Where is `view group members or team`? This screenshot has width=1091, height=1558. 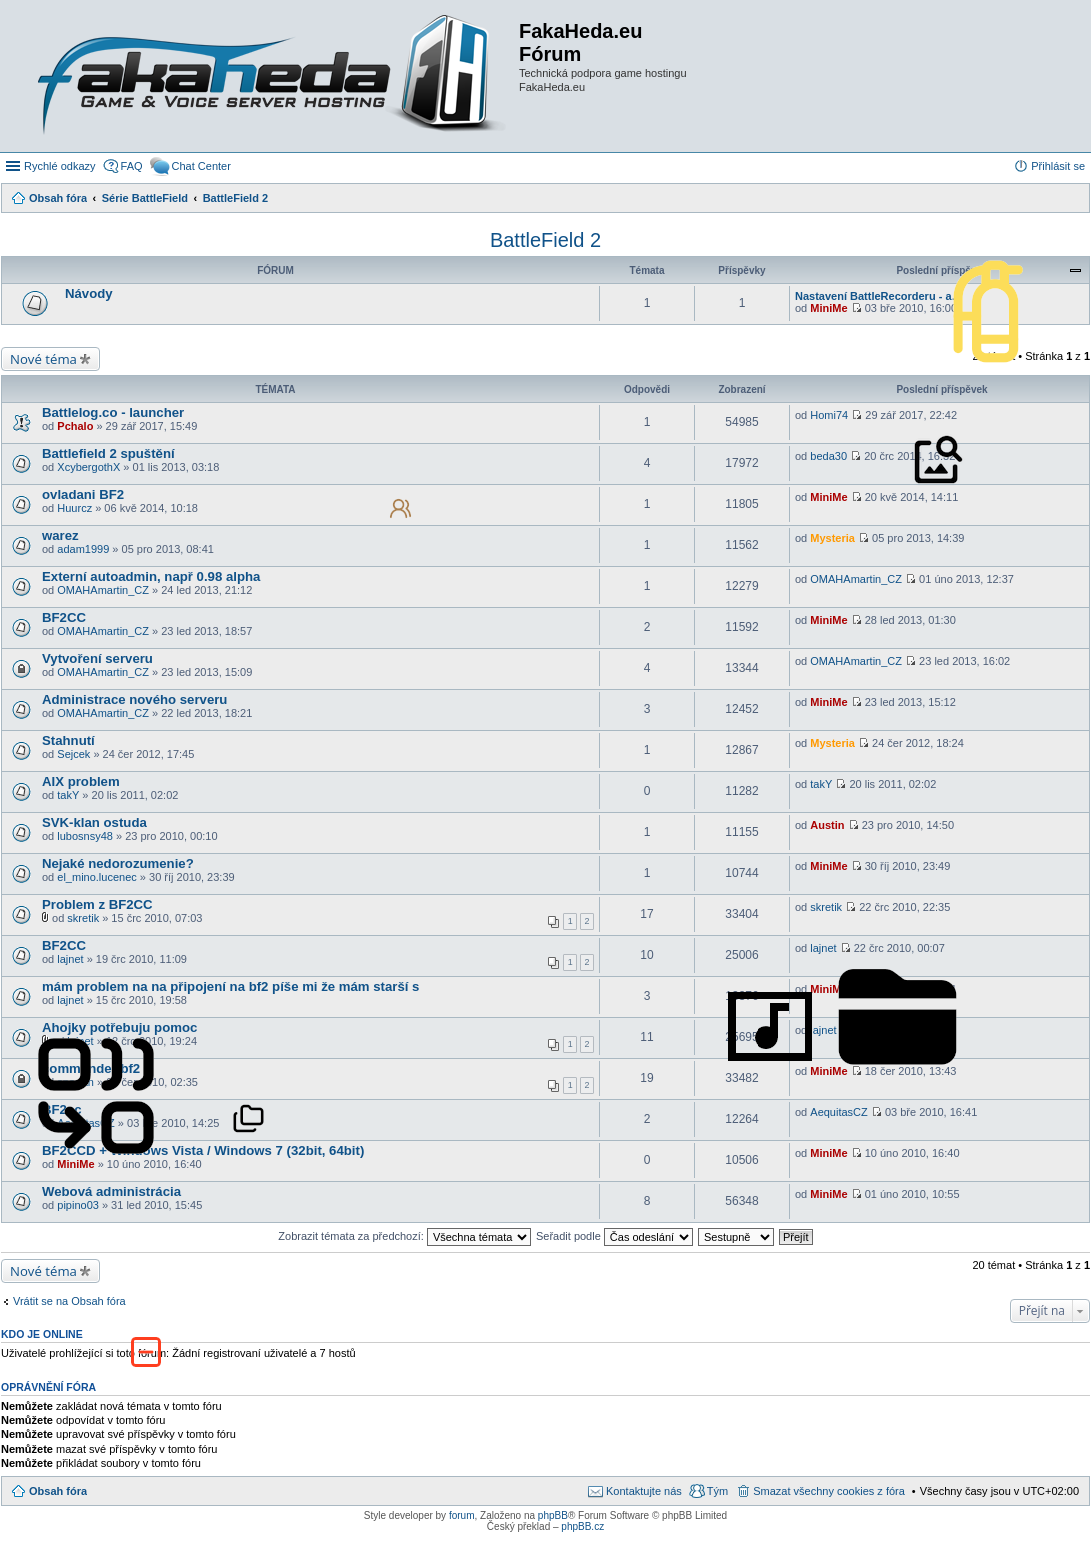 view group members or team is located at coordinates (400, 508).